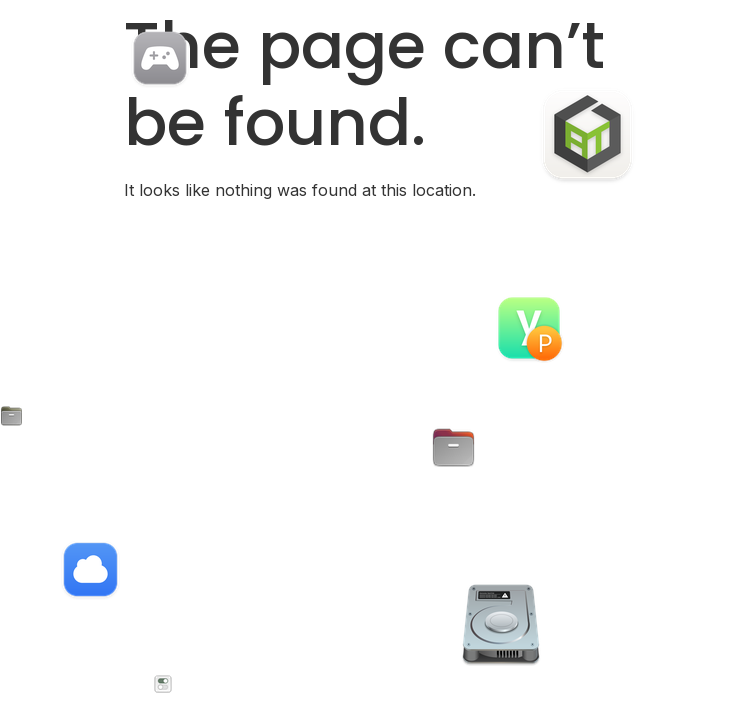  Describe the element at coordinates (453, 447) in the screenshot. I see `open the file manager application` at that location.